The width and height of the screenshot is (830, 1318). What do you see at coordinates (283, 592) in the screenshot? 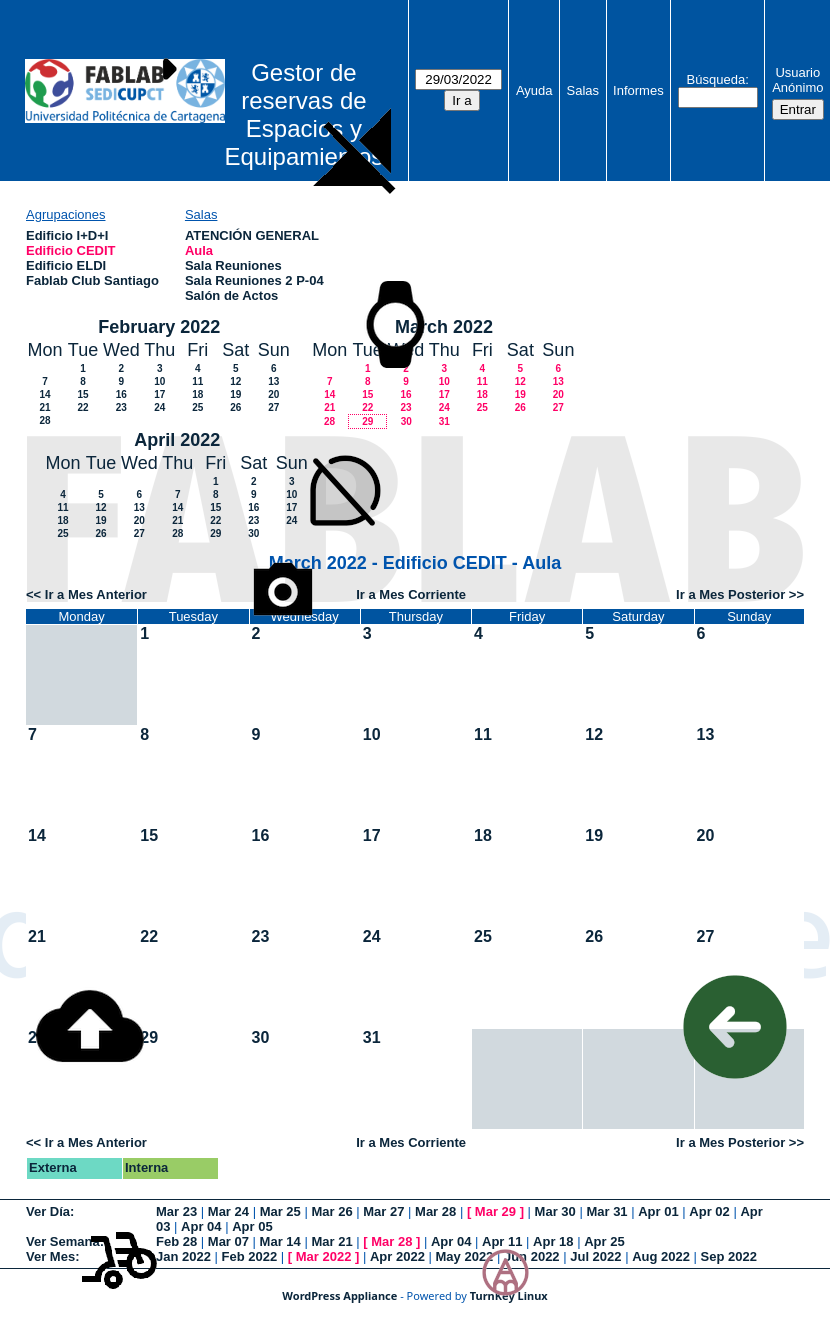
I see `take a photo` at bounding box center [283, 592].